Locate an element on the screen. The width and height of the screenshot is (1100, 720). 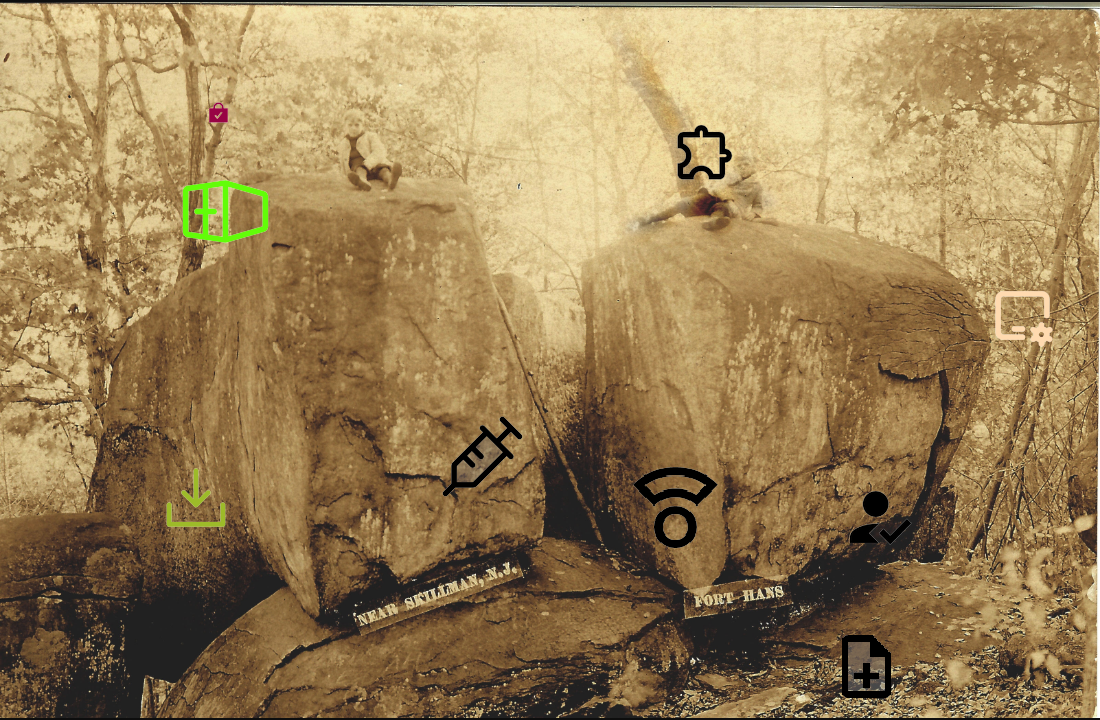
view shipping or freight details is located at coordinates (225, 211).